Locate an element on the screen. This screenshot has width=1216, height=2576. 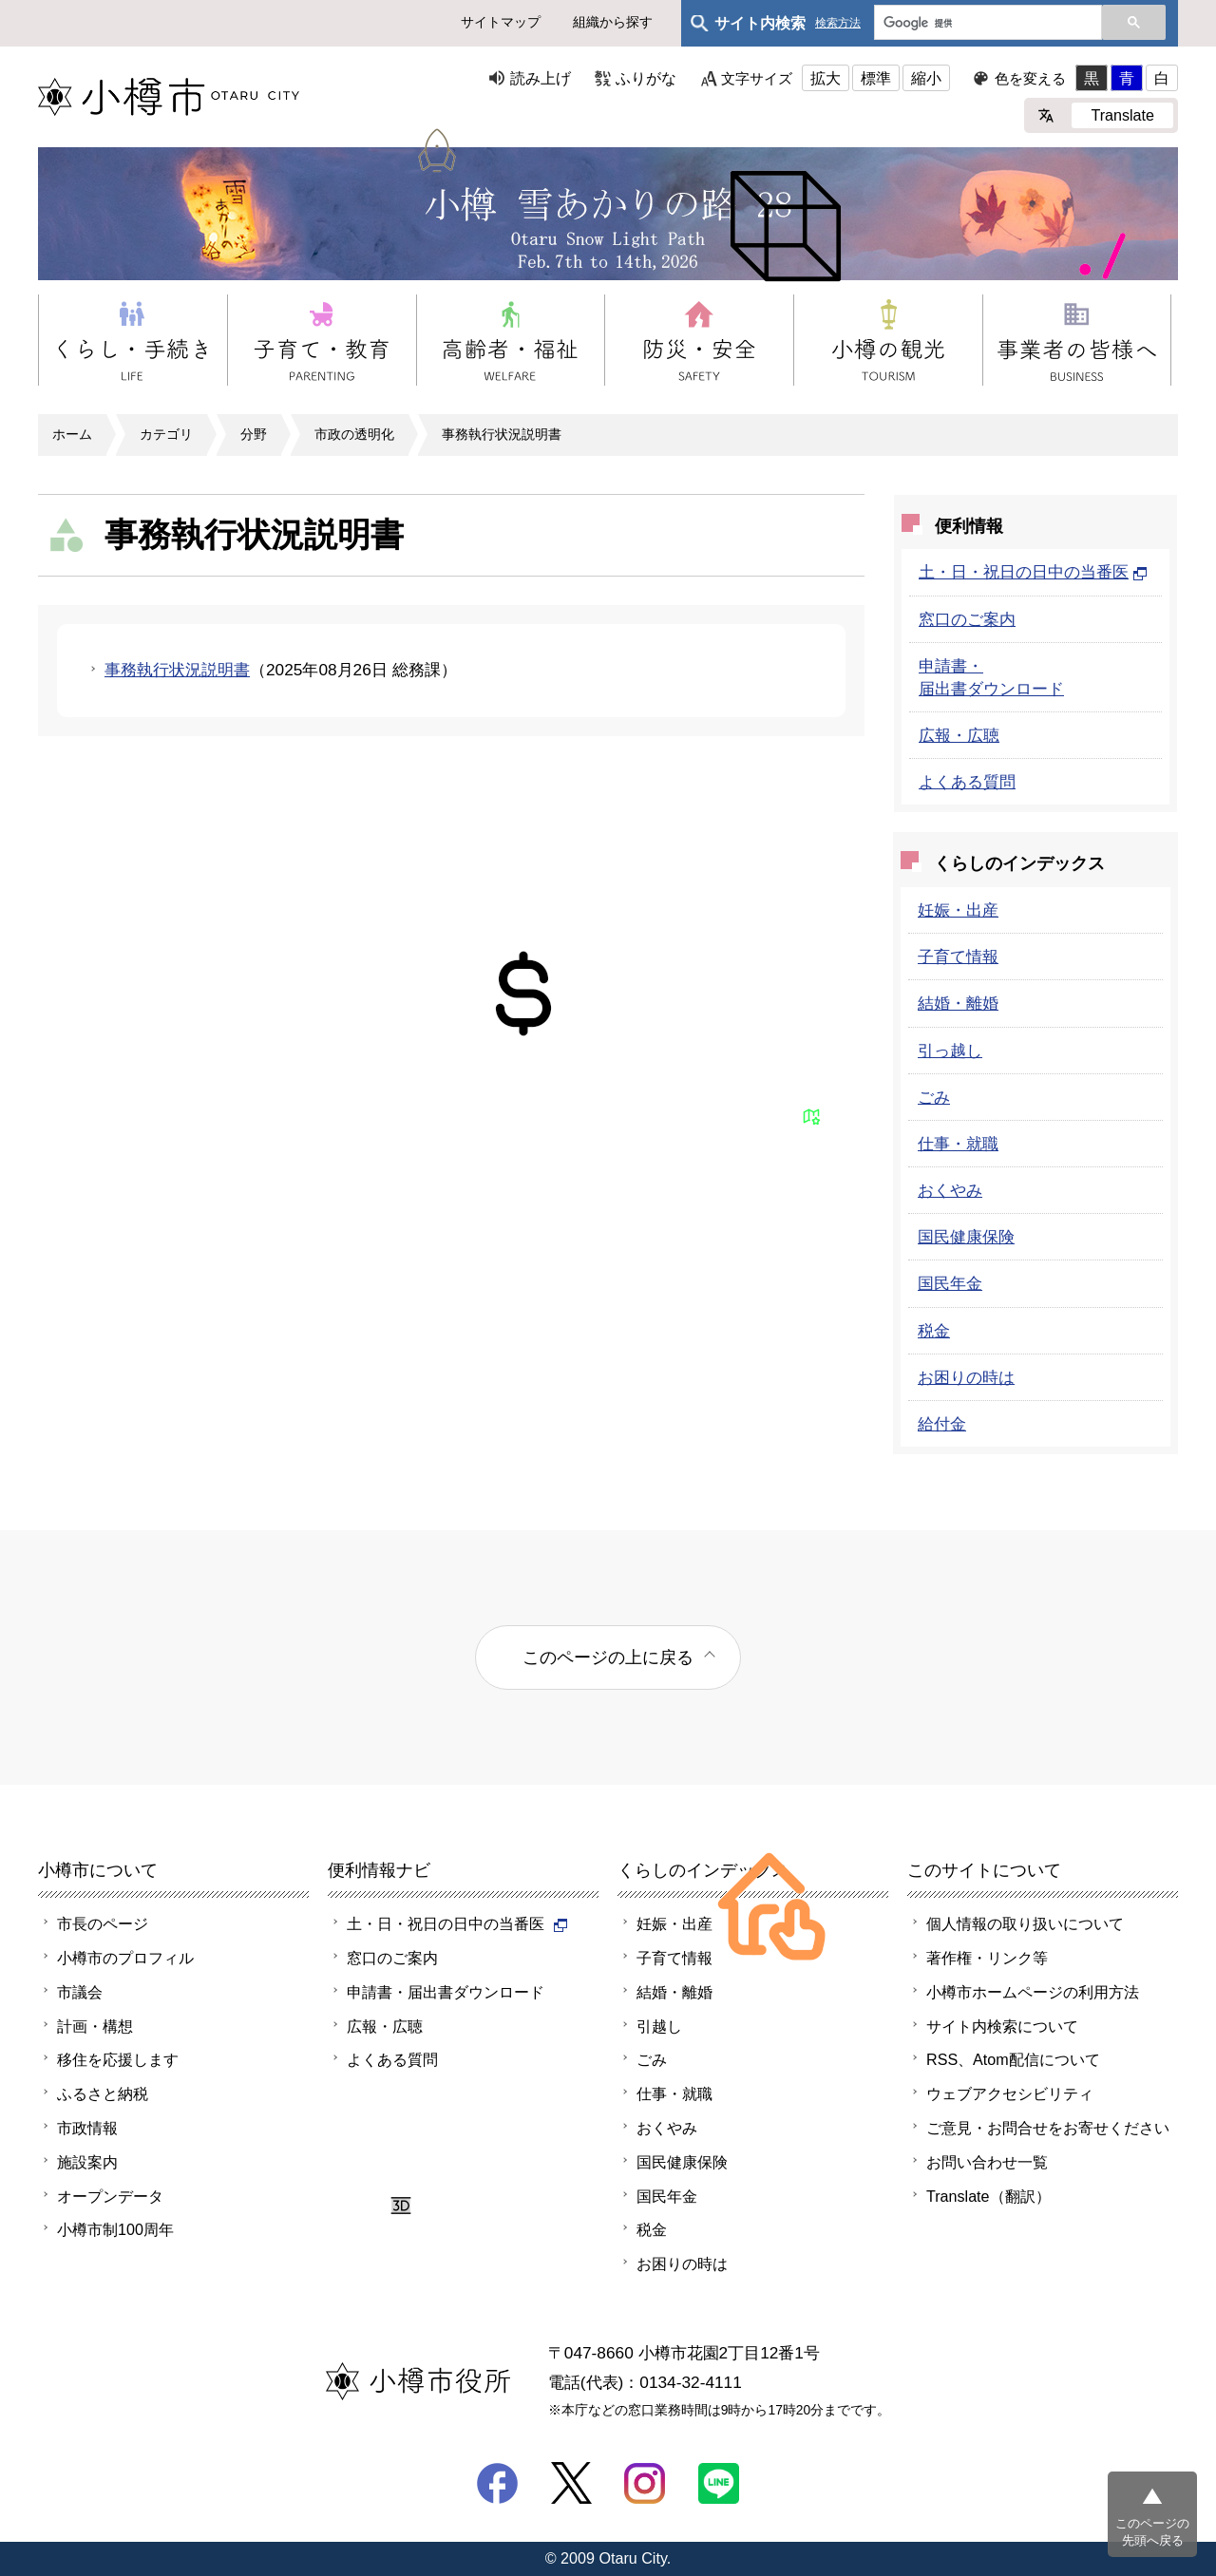
view account balance or financial information is located at coordinates (523, 994).